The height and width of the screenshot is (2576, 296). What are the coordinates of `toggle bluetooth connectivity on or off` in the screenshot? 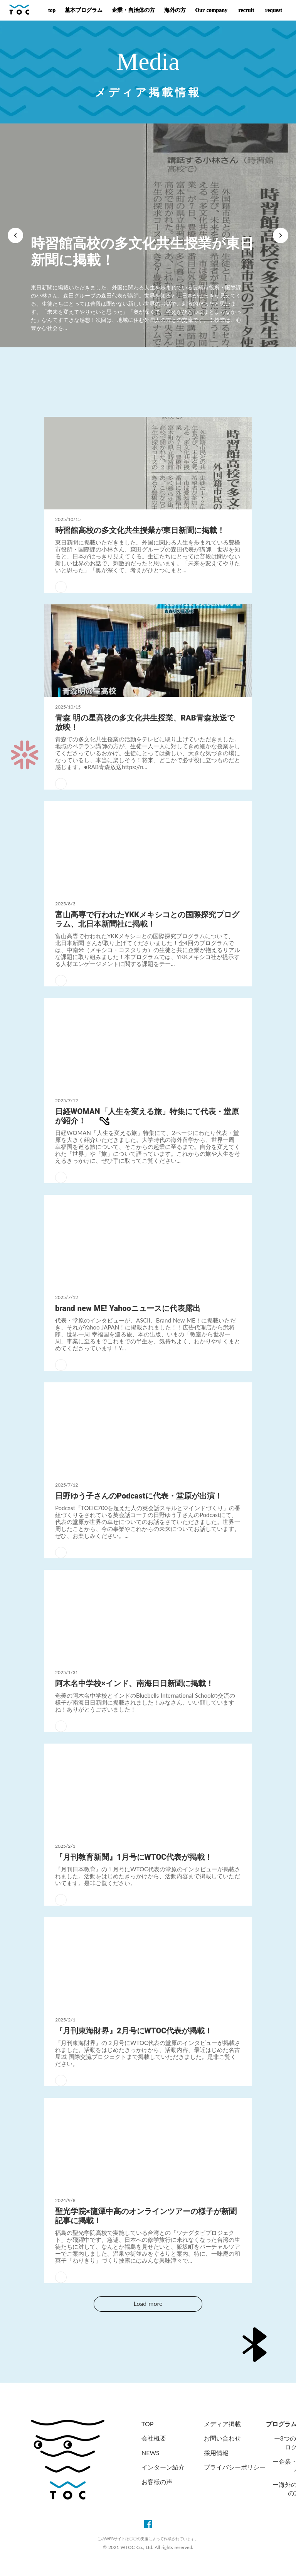 It's located at (254, 2344).